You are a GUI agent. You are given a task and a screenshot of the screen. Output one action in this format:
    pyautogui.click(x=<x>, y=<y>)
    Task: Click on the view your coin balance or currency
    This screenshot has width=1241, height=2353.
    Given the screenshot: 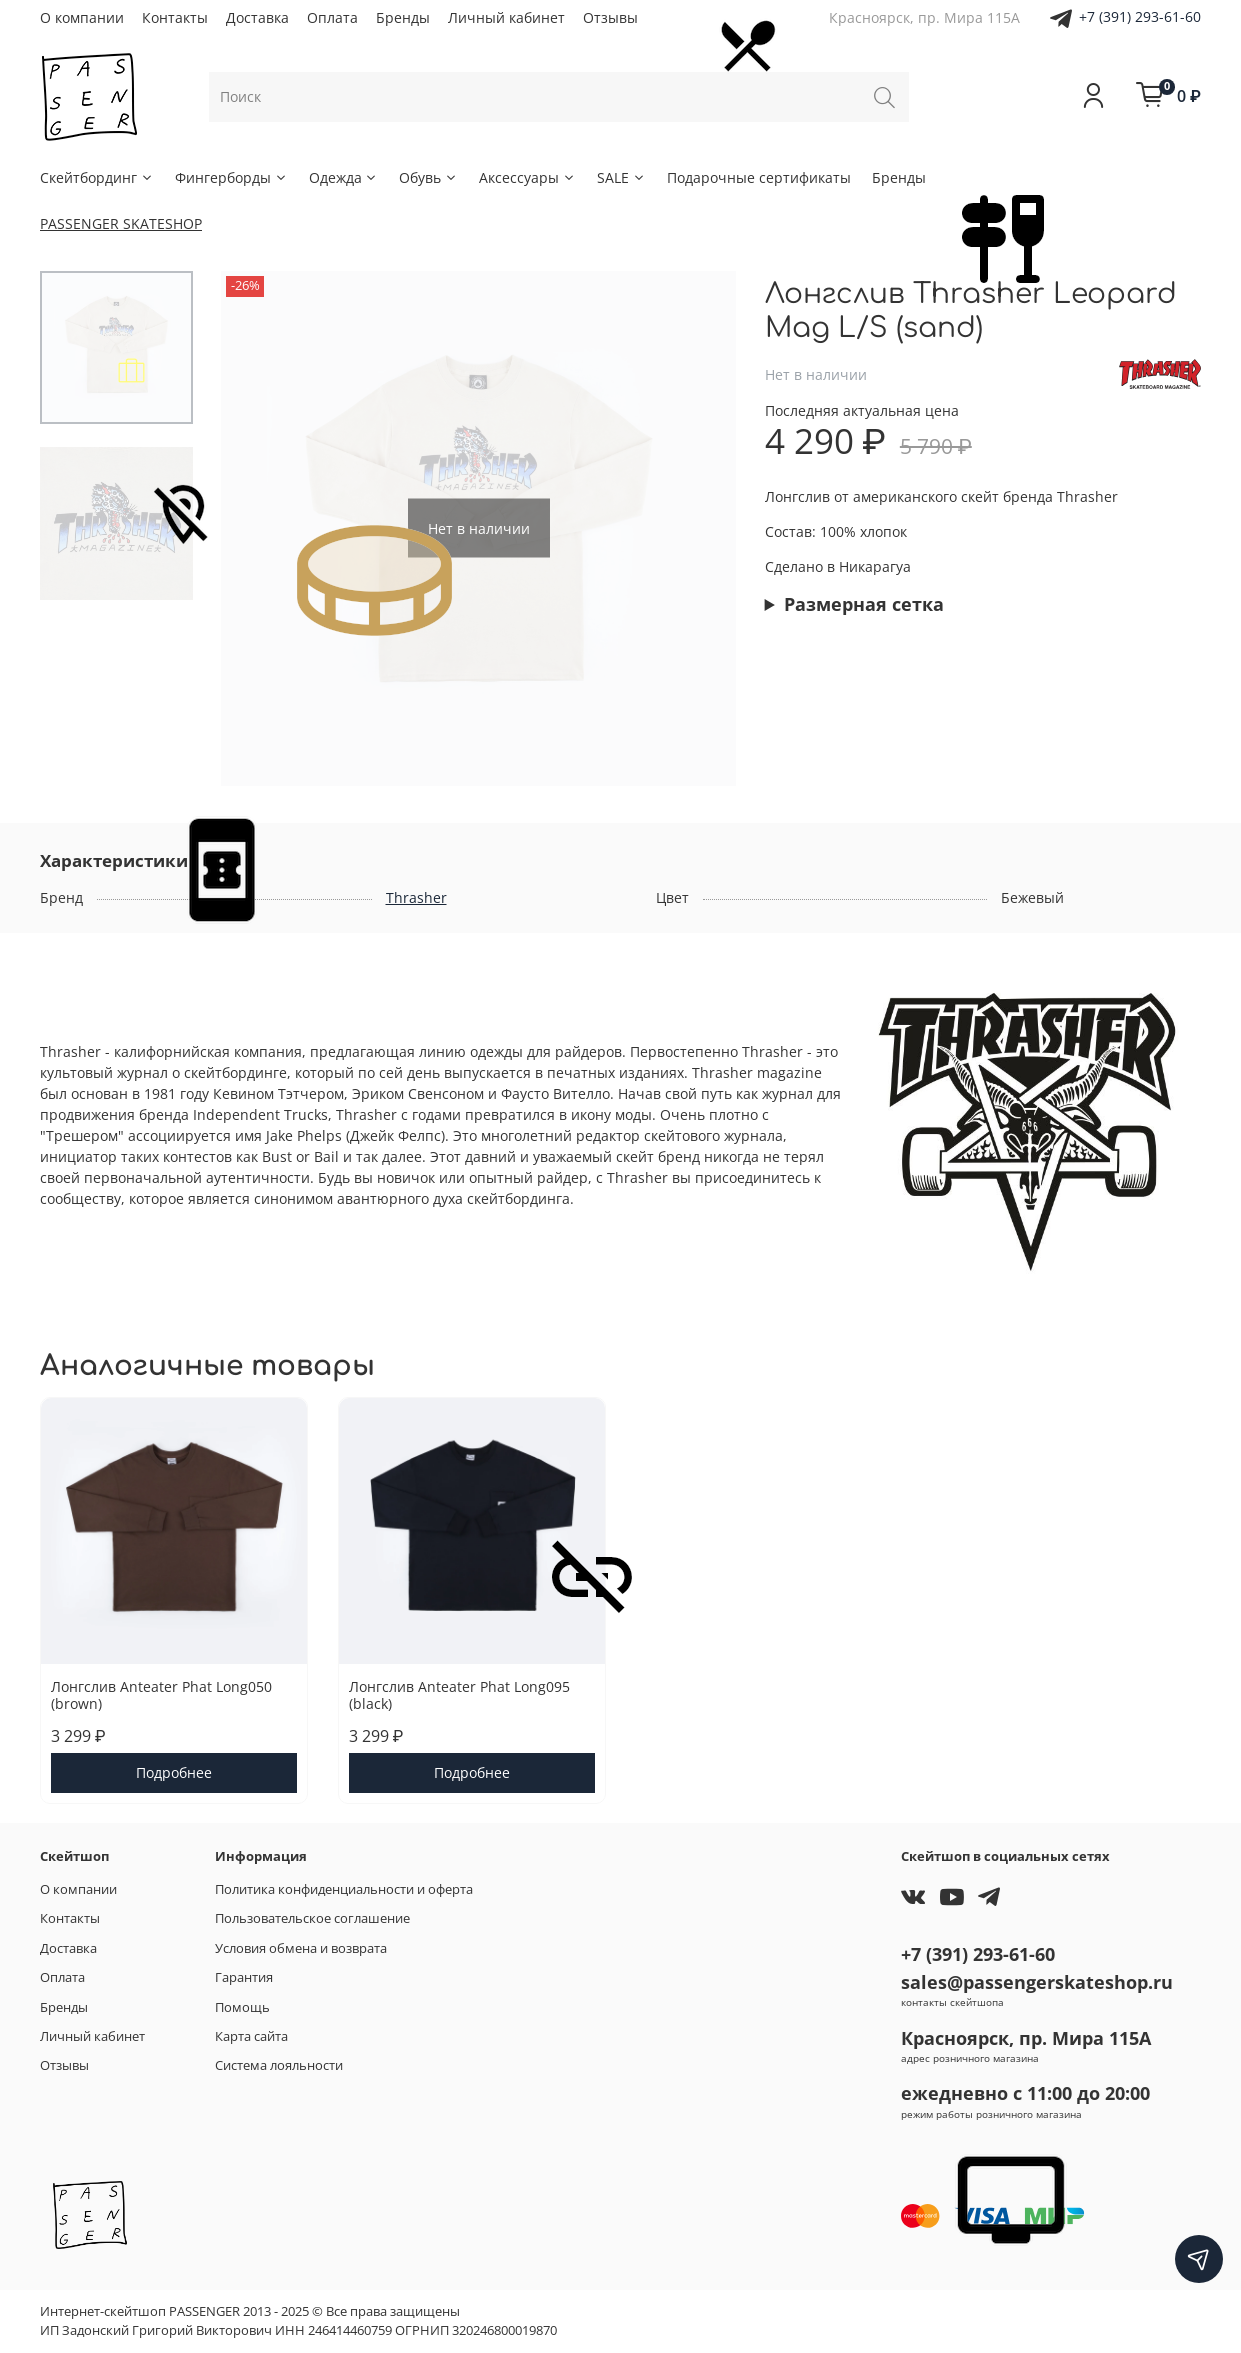 What is the action you would take?
    pyautogui.click(x=374, y=580)
    